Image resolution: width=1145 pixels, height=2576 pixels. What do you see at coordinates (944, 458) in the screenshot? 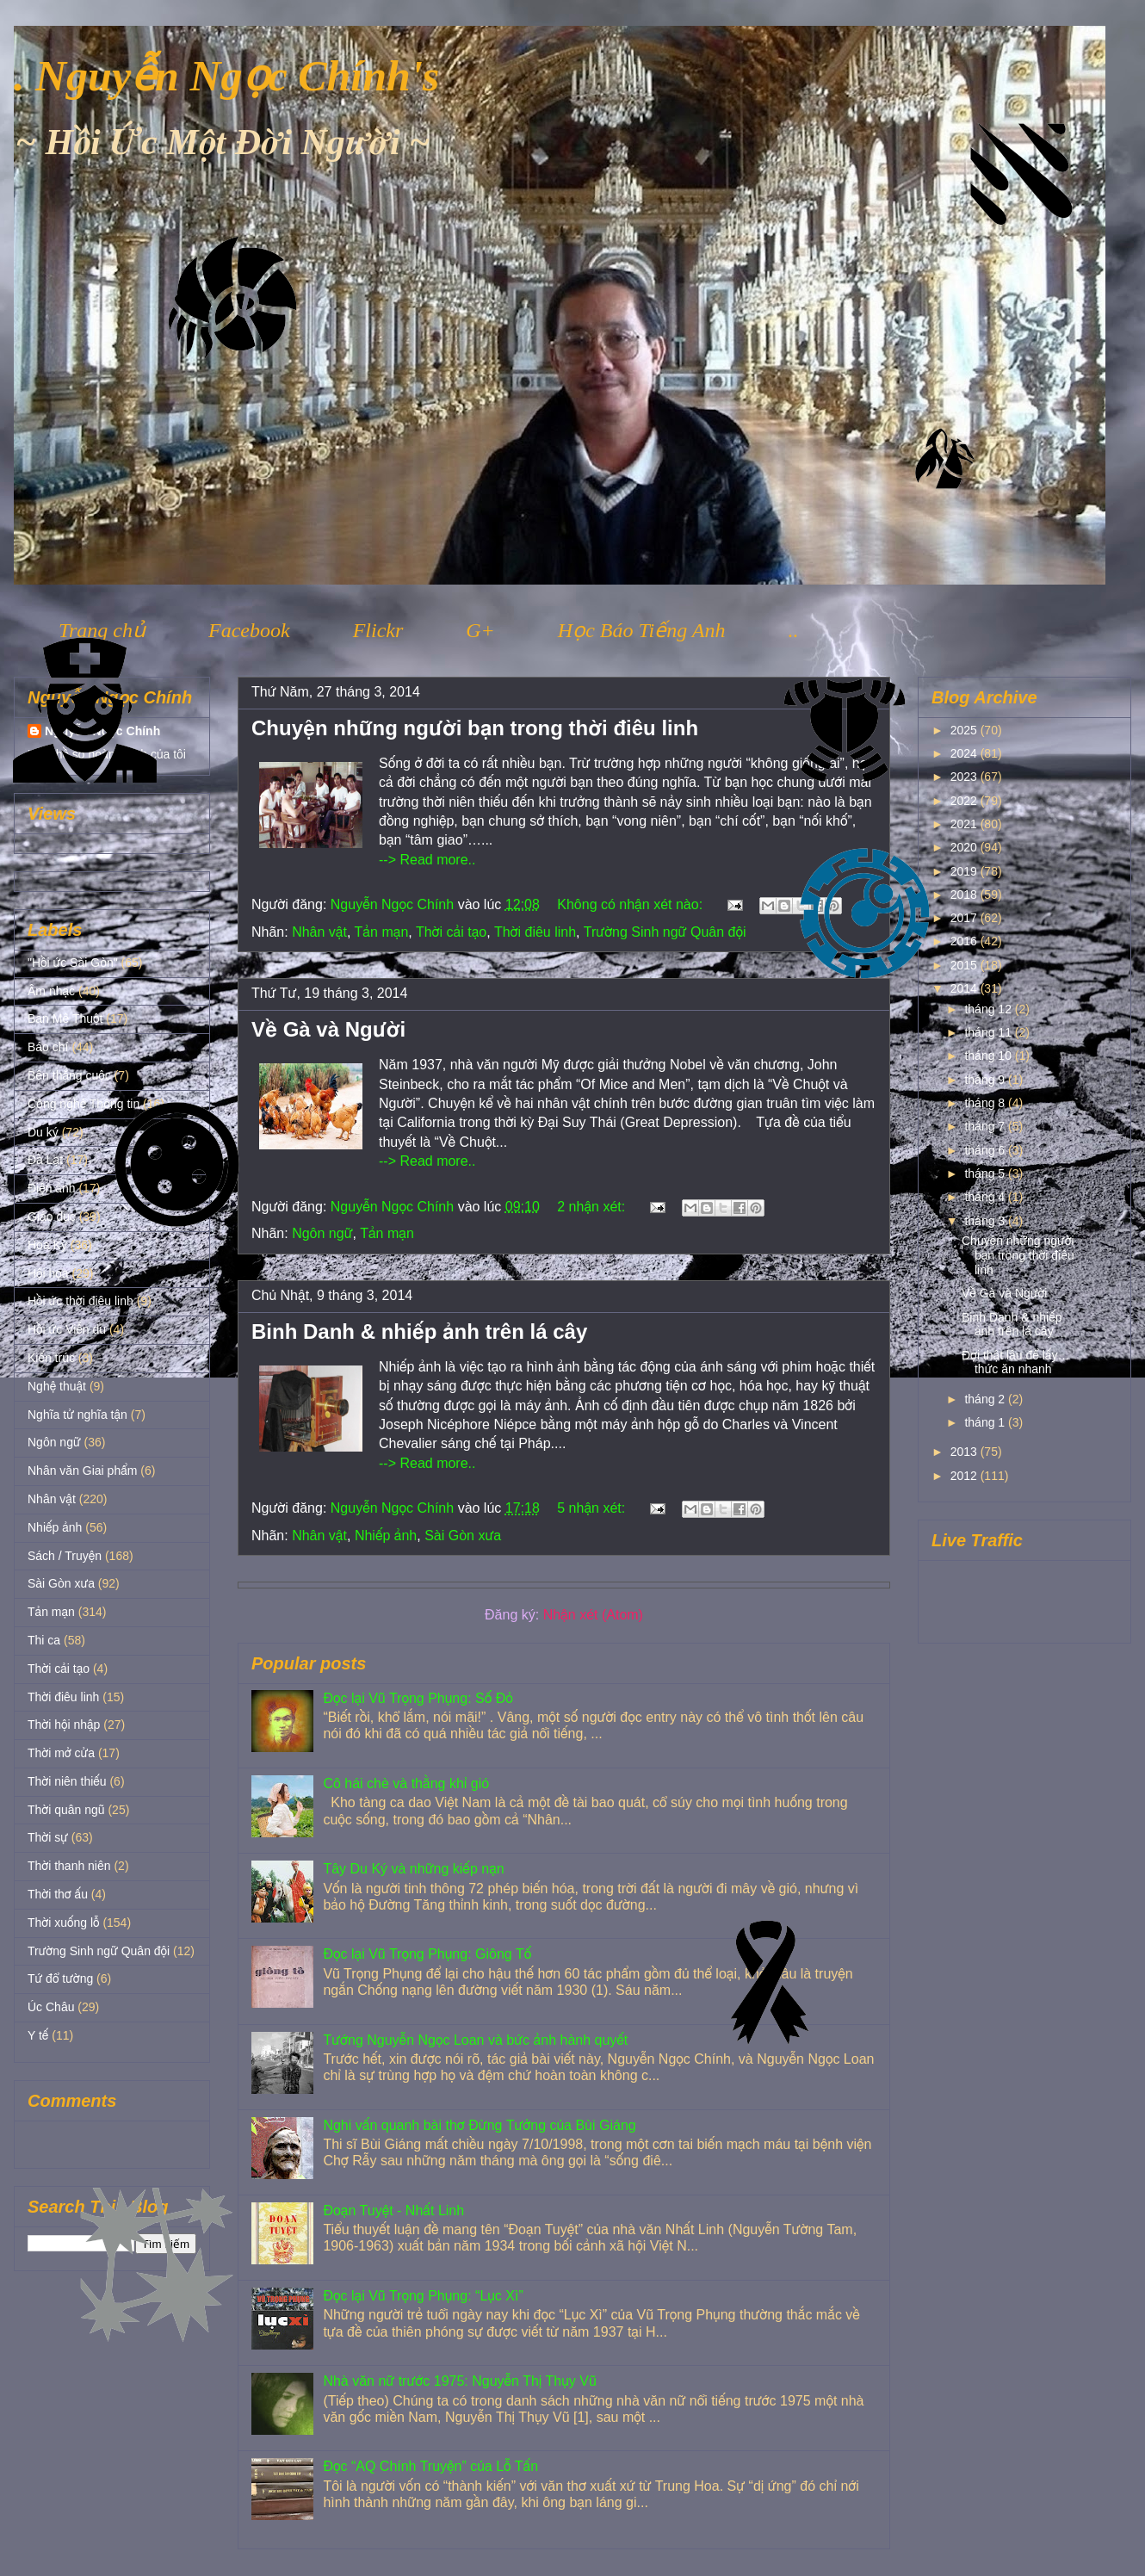
I see `select a ranger or mounted character class` at bounding box center [944, 458].